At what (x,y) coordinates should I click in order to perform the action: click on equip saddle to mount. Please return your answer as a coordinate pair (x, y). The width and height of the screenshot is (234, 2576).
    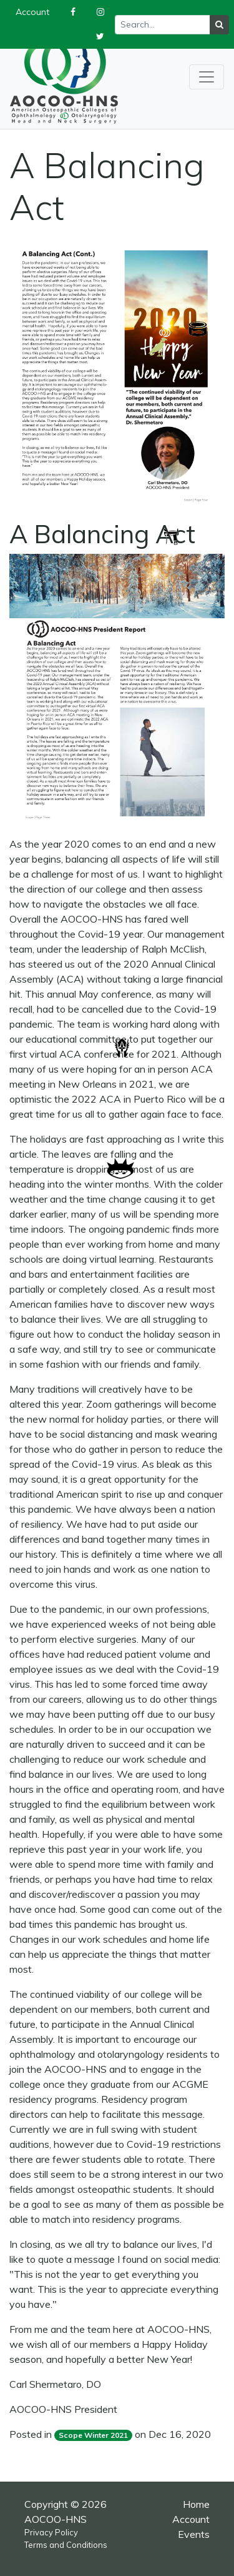
    Looking at the image, I should click on (171, 536).